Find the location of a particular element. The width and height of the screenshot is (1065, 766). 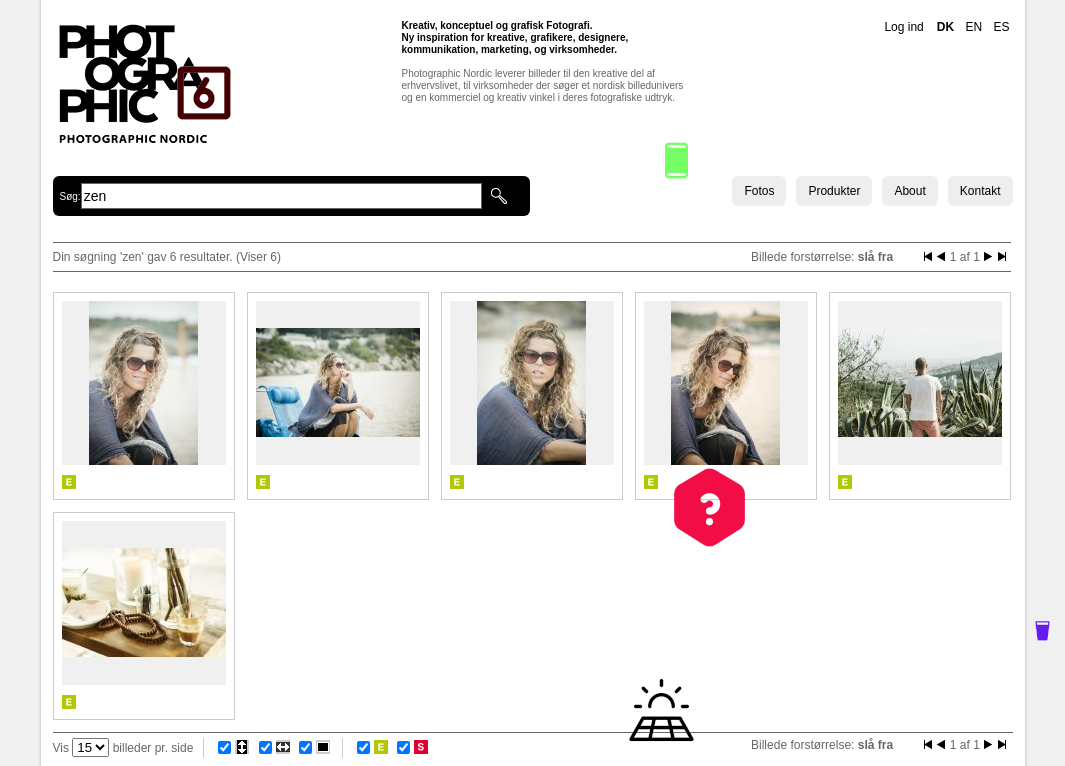

view mobile device settings is located at coordinates (676, 160).